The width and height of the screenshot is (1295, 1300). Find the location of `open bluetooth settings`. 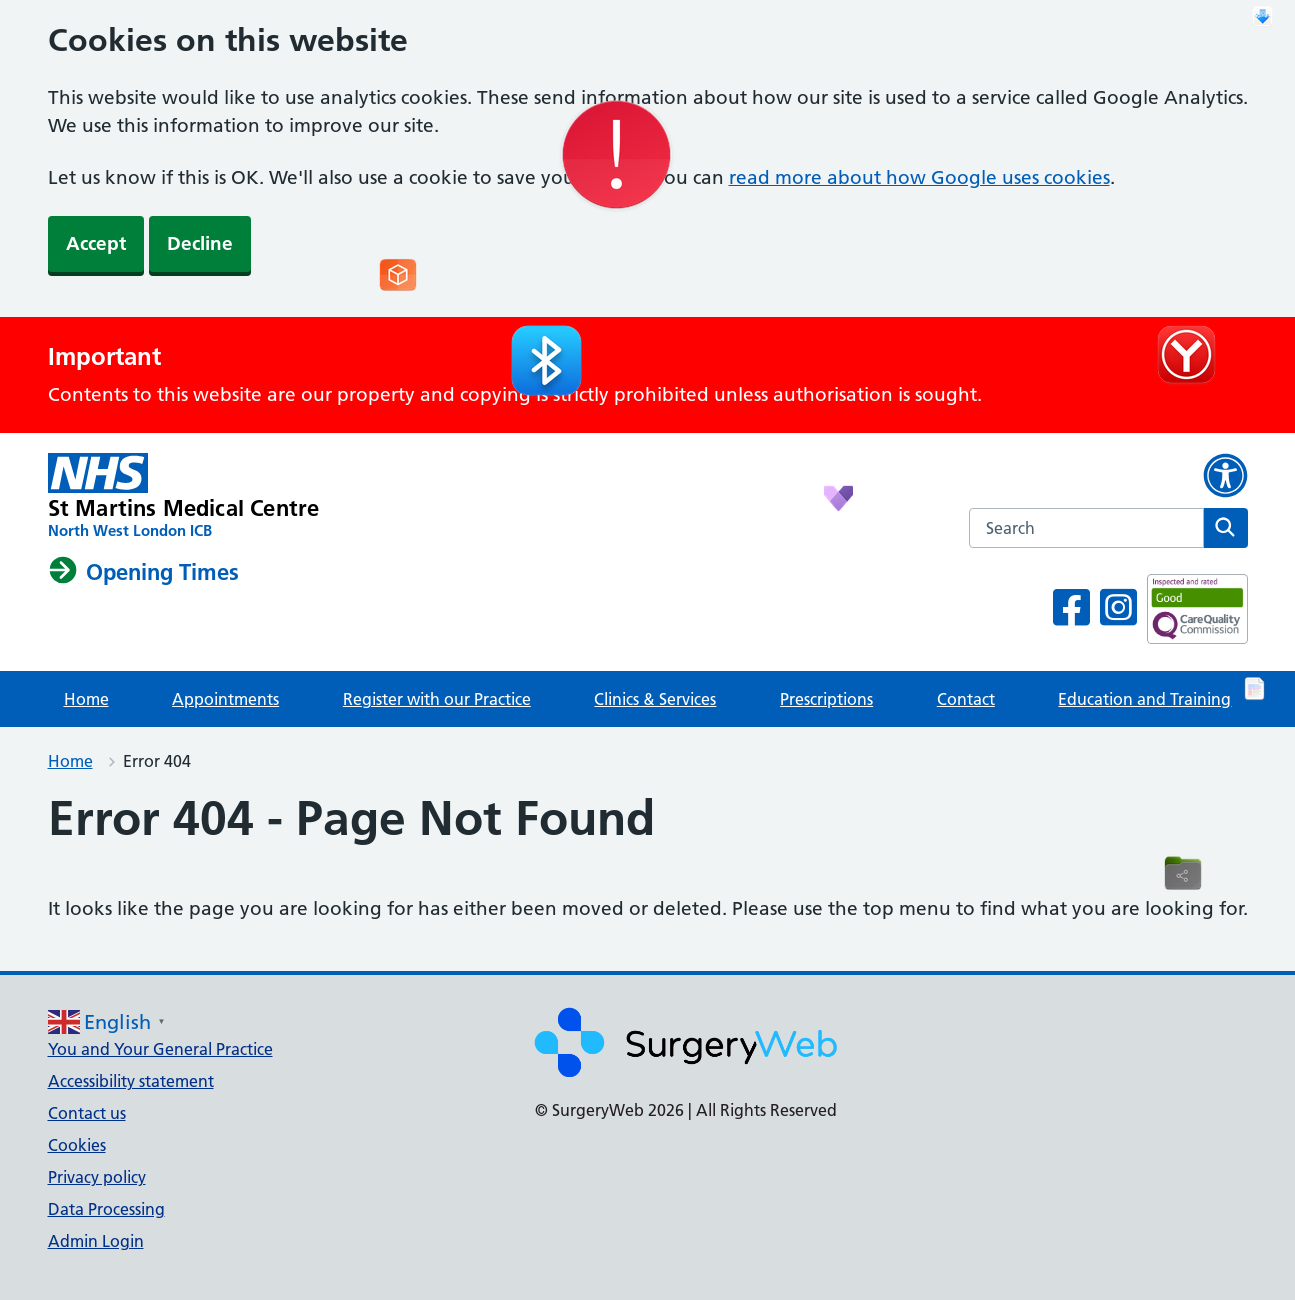

open bluetooth settings is located at coordinates (546, 360).